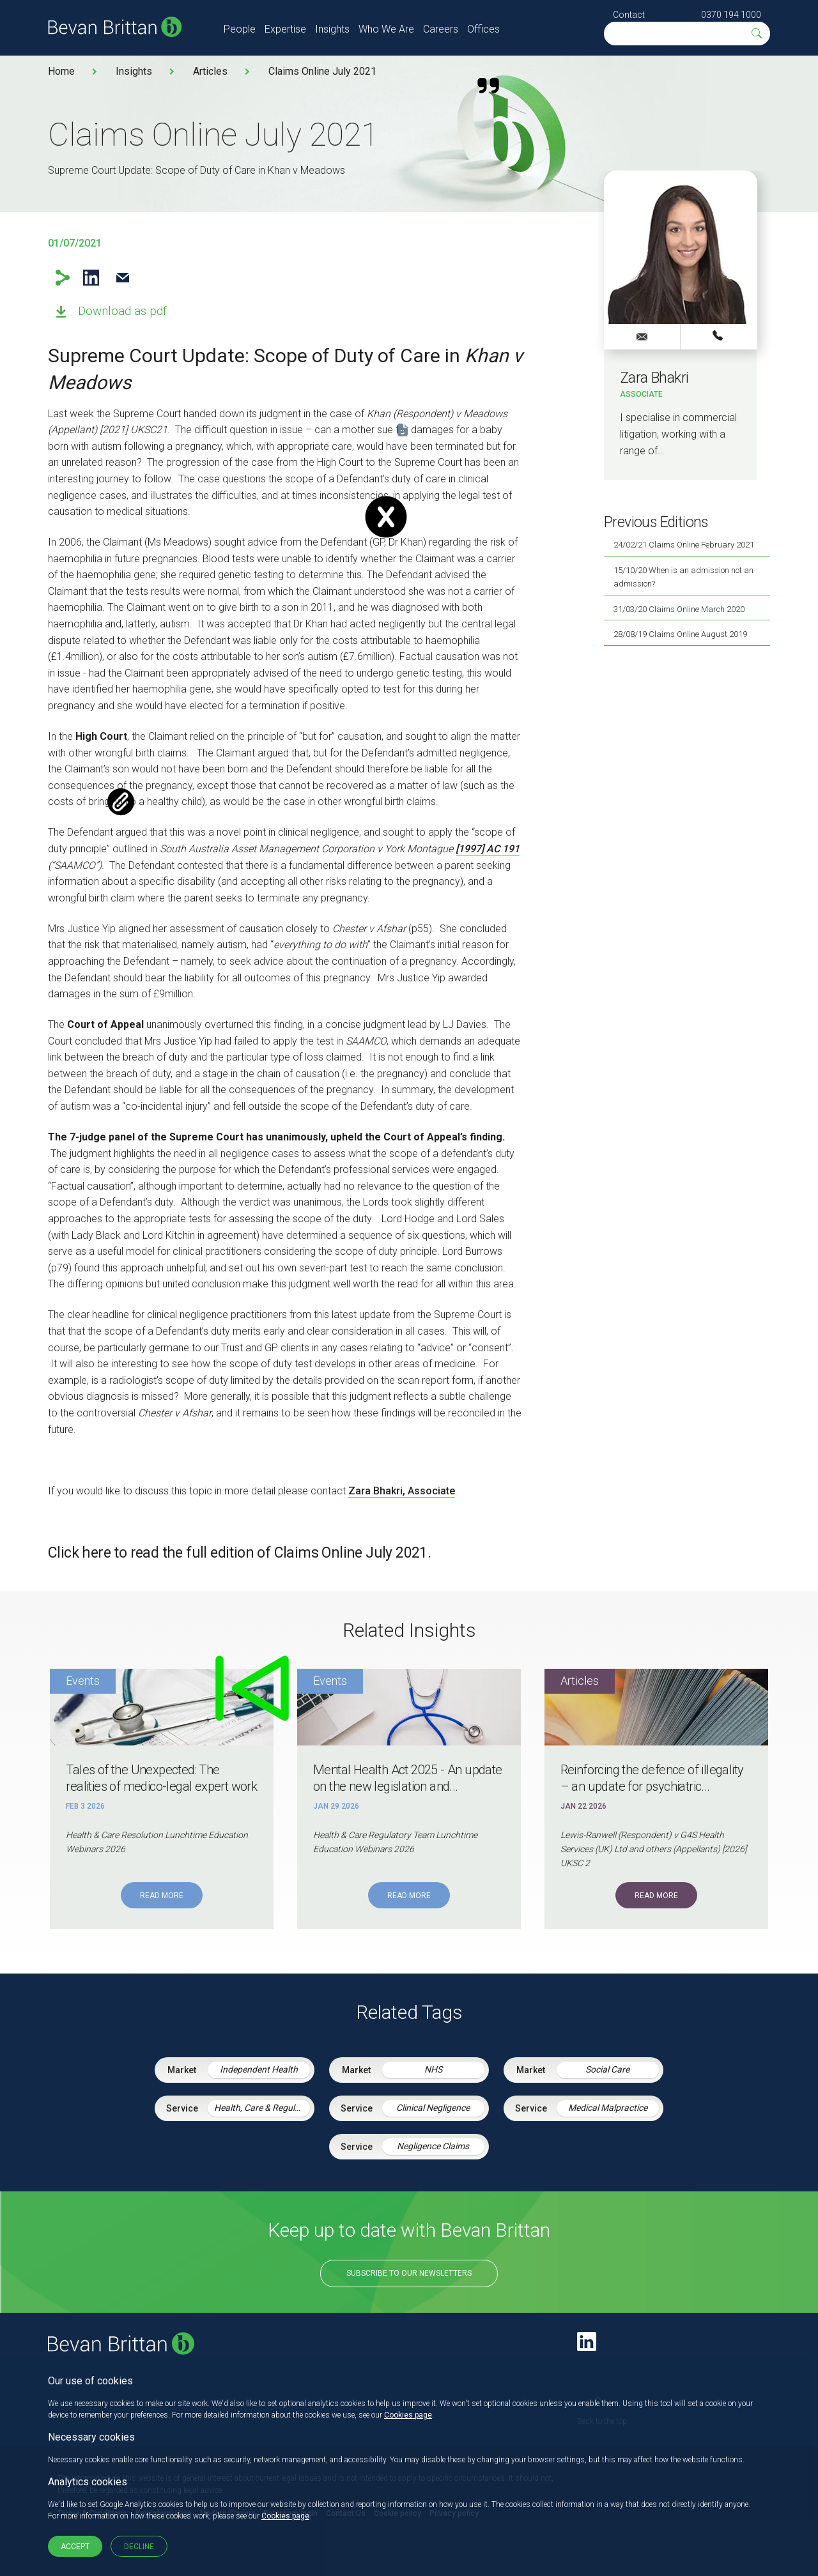  I want to click on attach a file to your message, so click(121, 802).